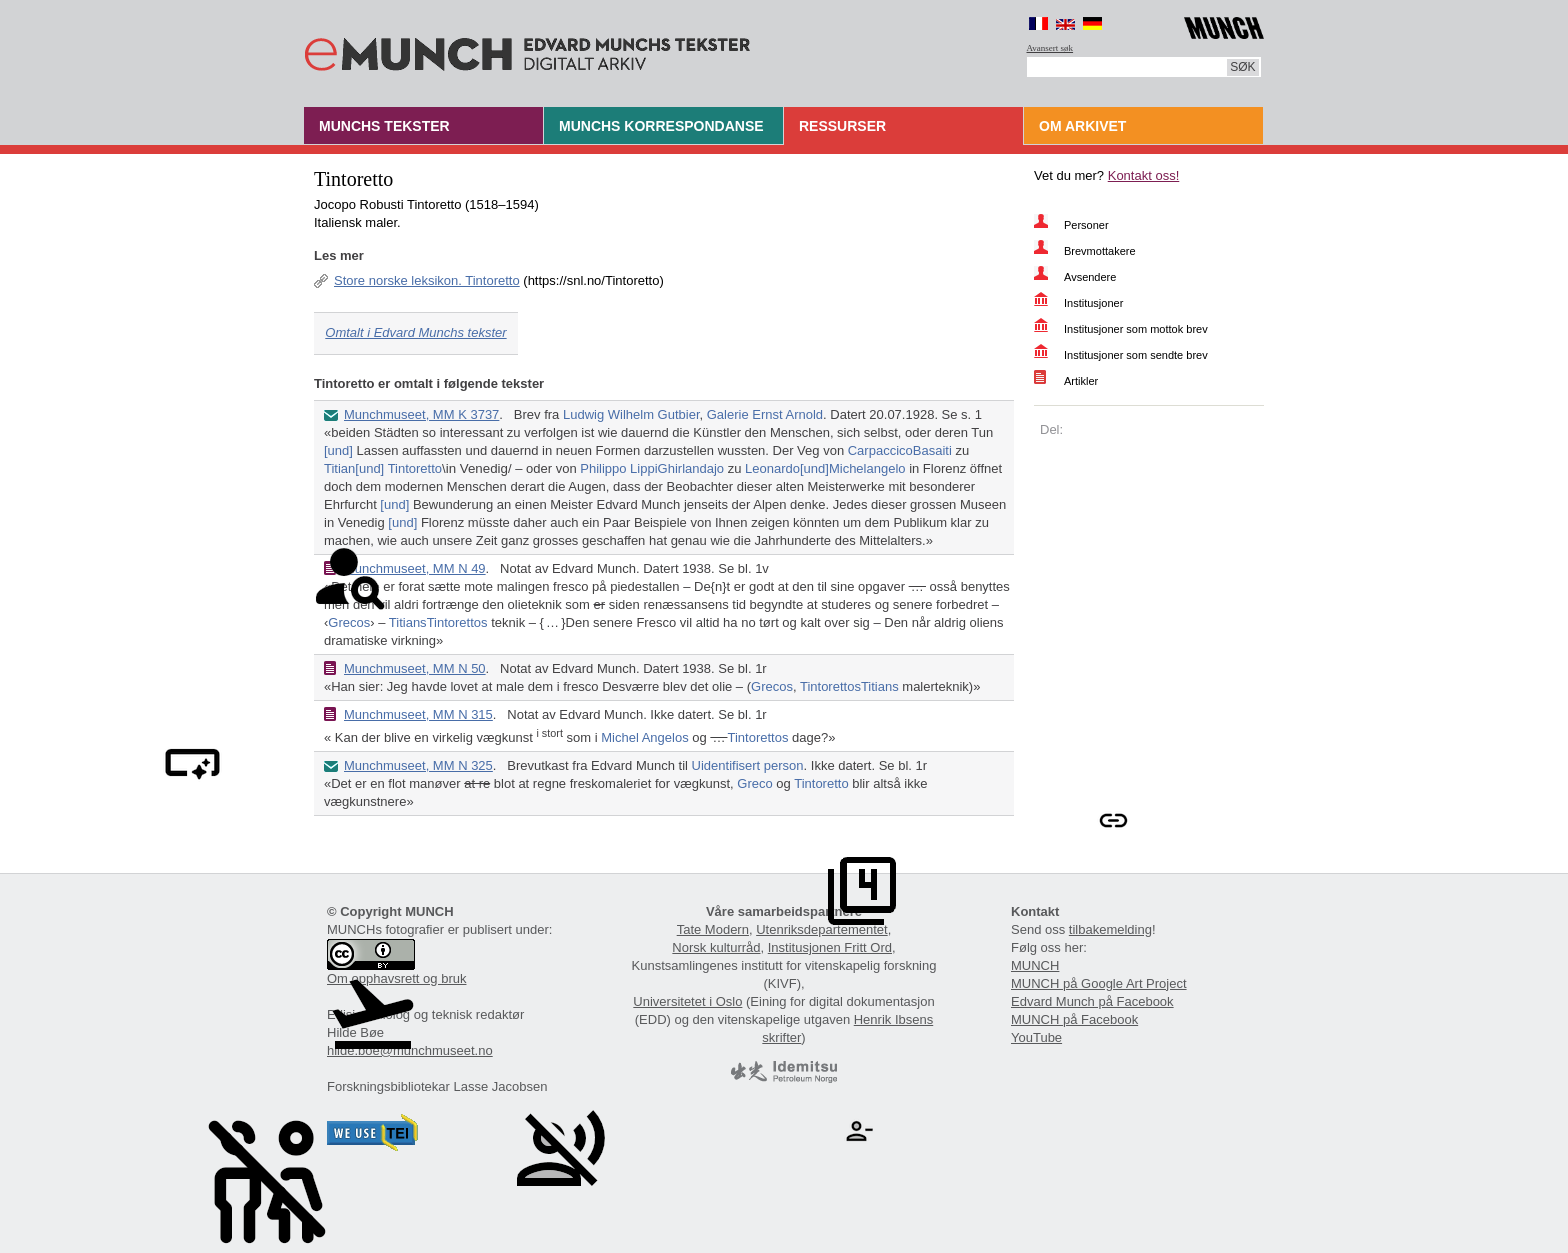 This screenshot has width=1568, height=1253. What do you see at coordinates (561, 1150) in the screenshot?
I see `mute voice narration or screen reader` at bounding box center [561, 1150].